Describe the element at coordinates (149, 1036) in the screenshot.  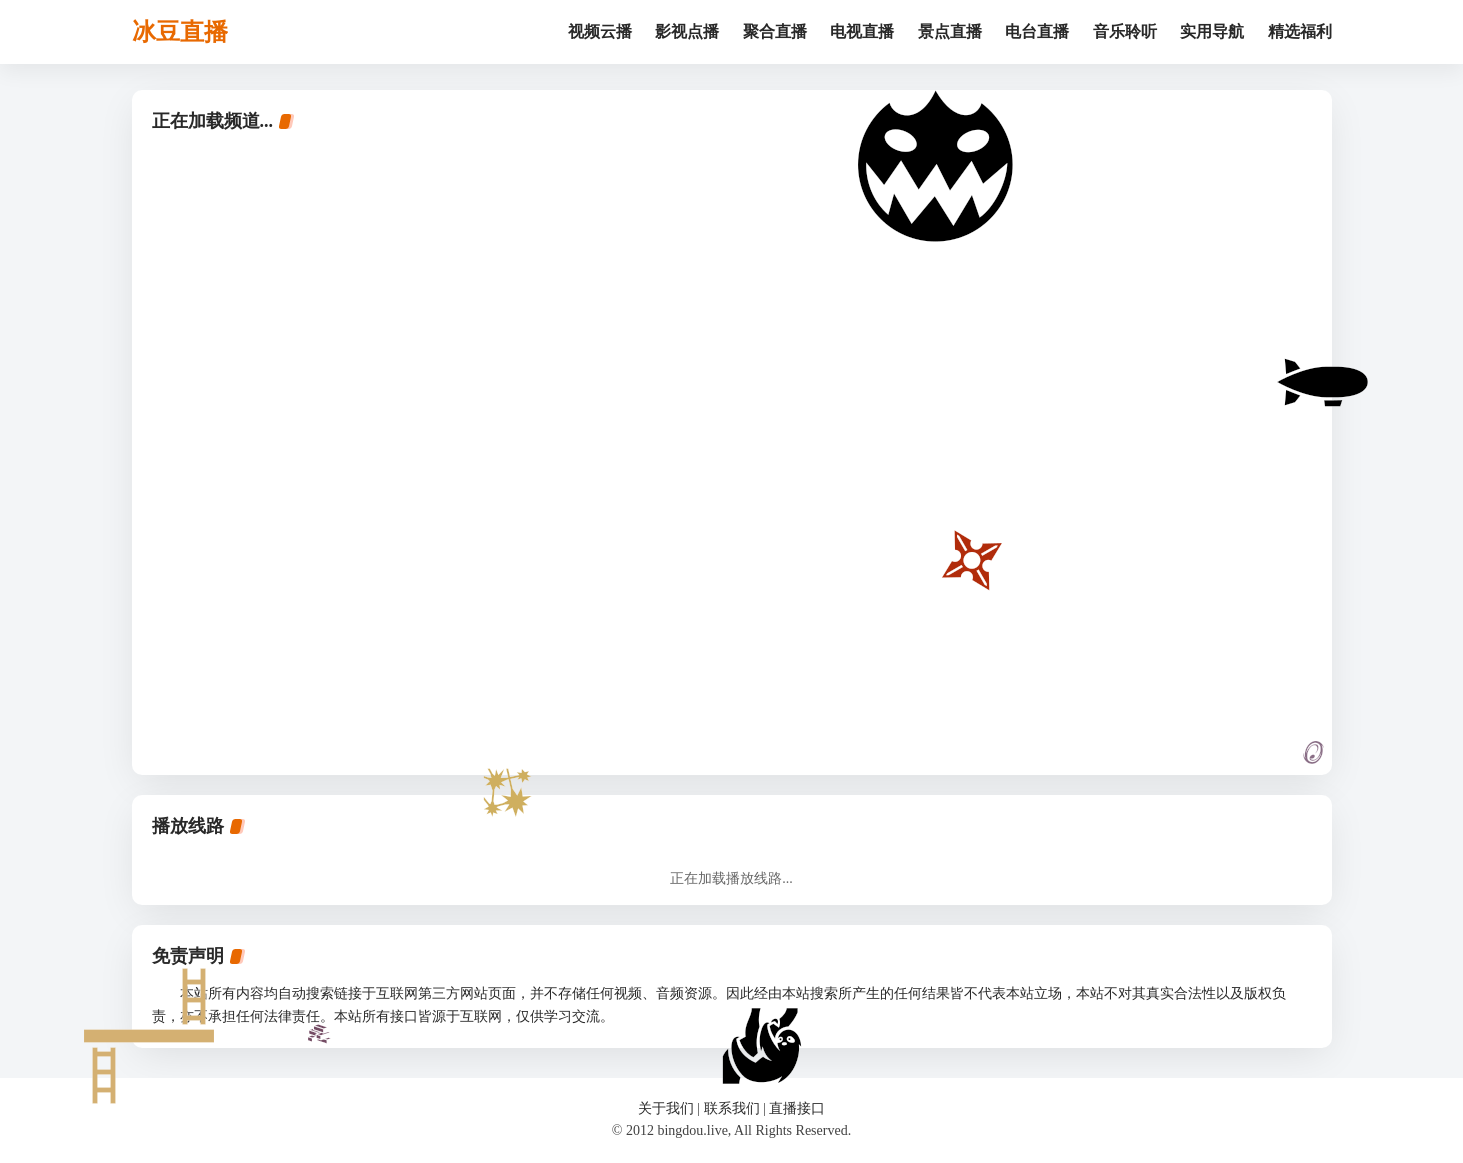
I see `access different levels or floors` at that location.